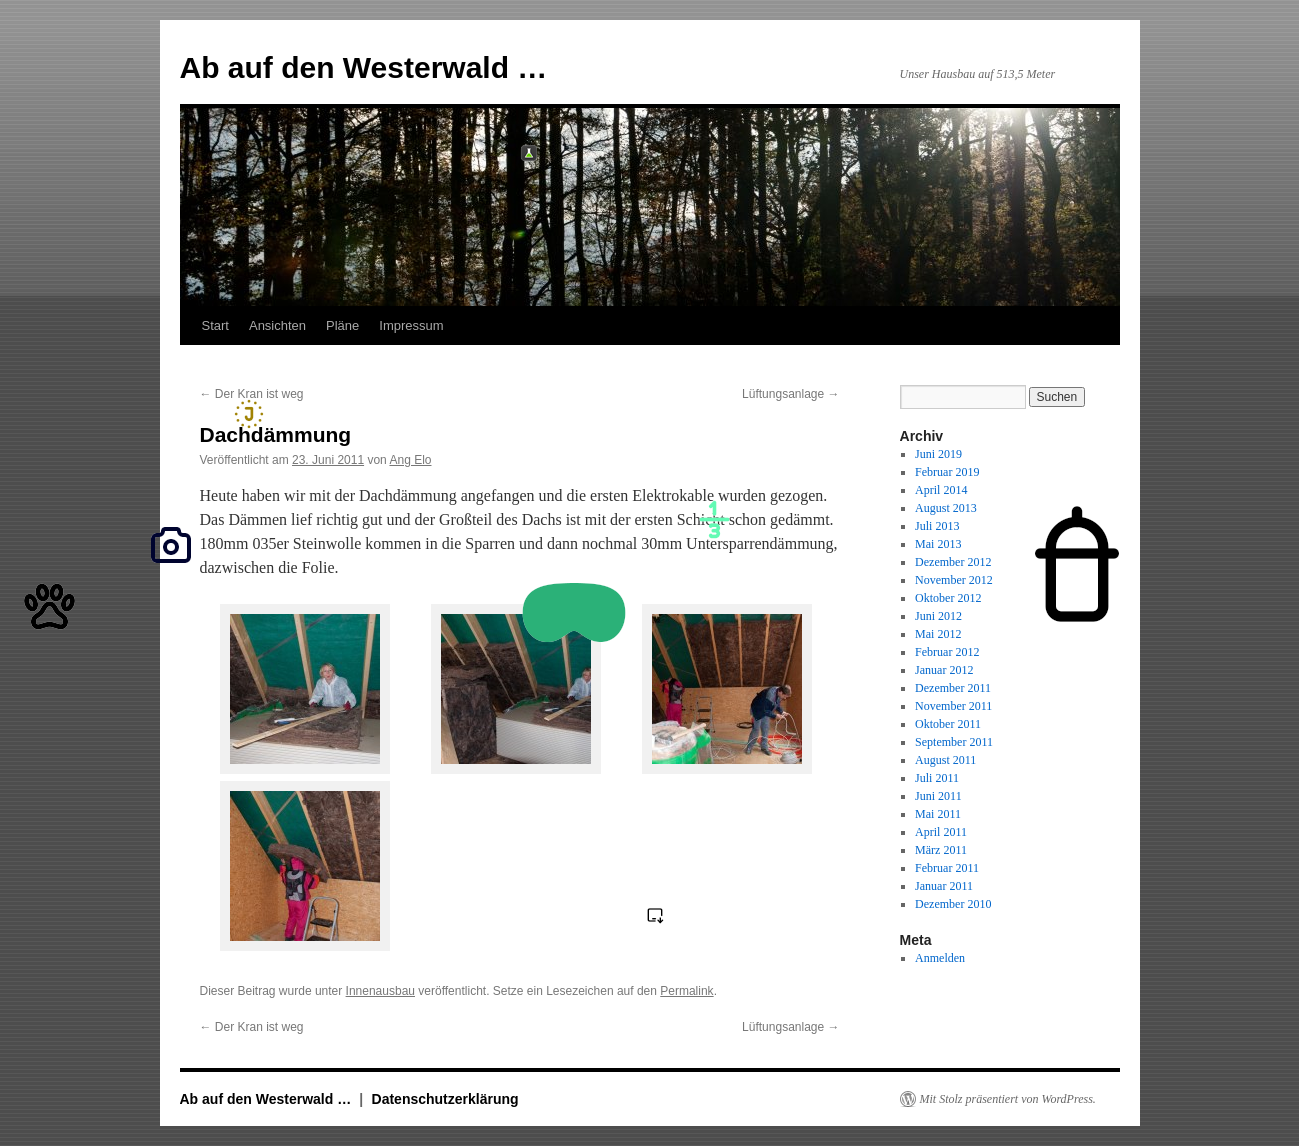 The image size is (1299, 1146). Describe the element at coordinates (249, 414) in the screenshot. I see `indicates a loading or pending state for item "J"` at that location.